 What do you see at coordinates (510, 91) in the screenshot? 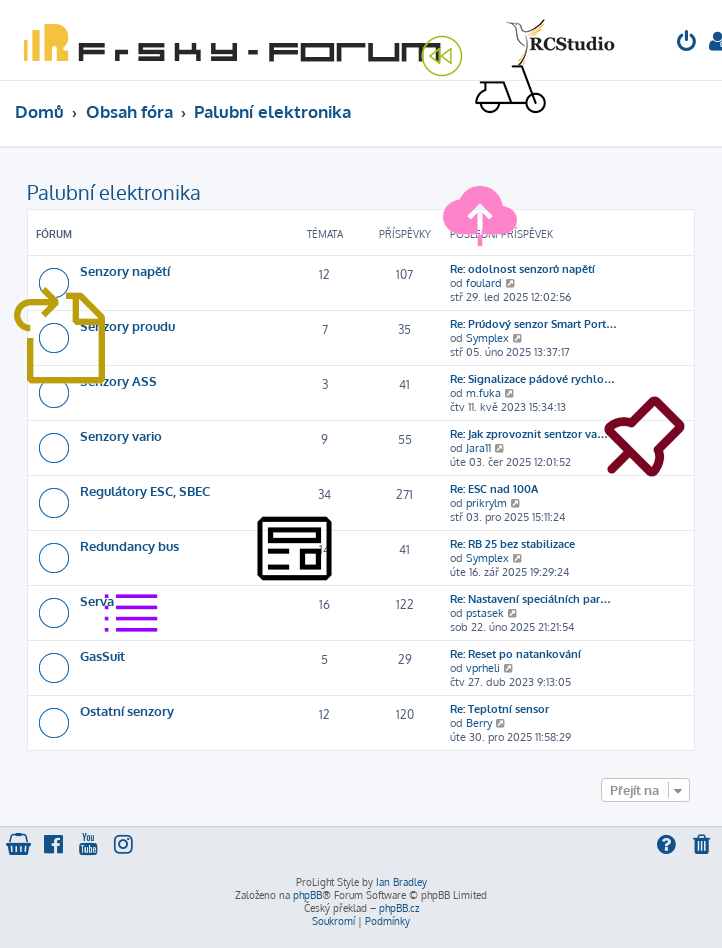
I see `select moped or scooter delivery option` at bounding box center [510, 91].